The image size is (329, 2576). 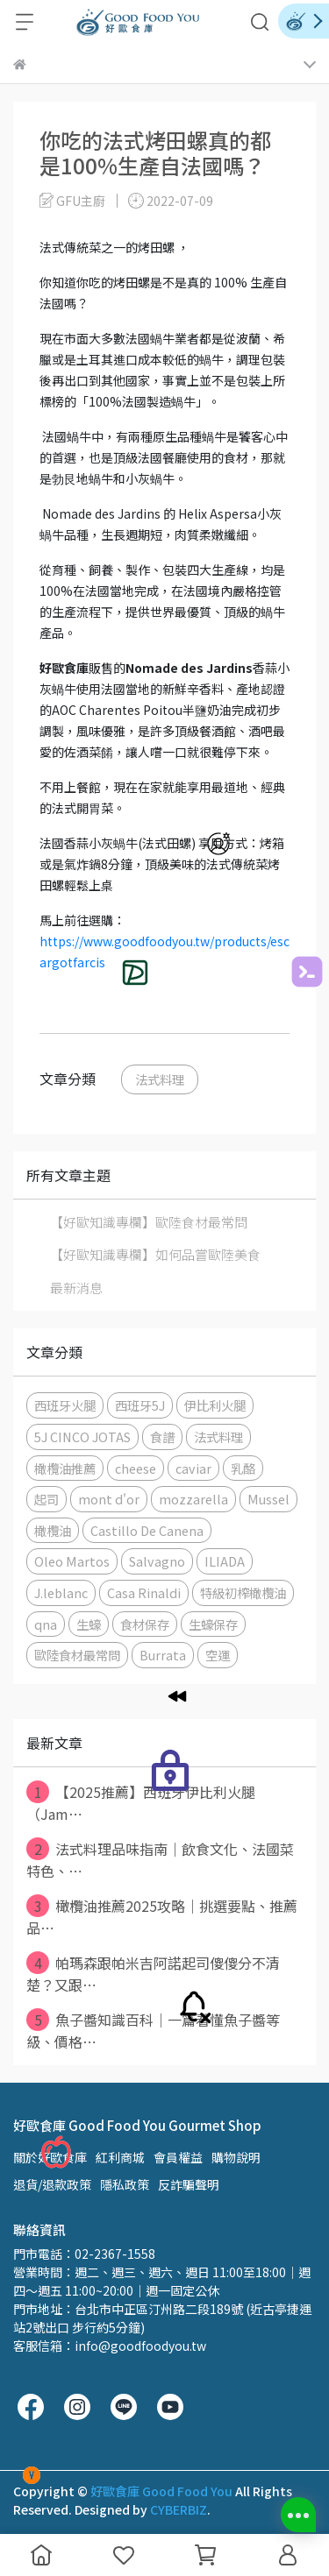 I want to click on pay with paypay, so click(x=135, y=973).